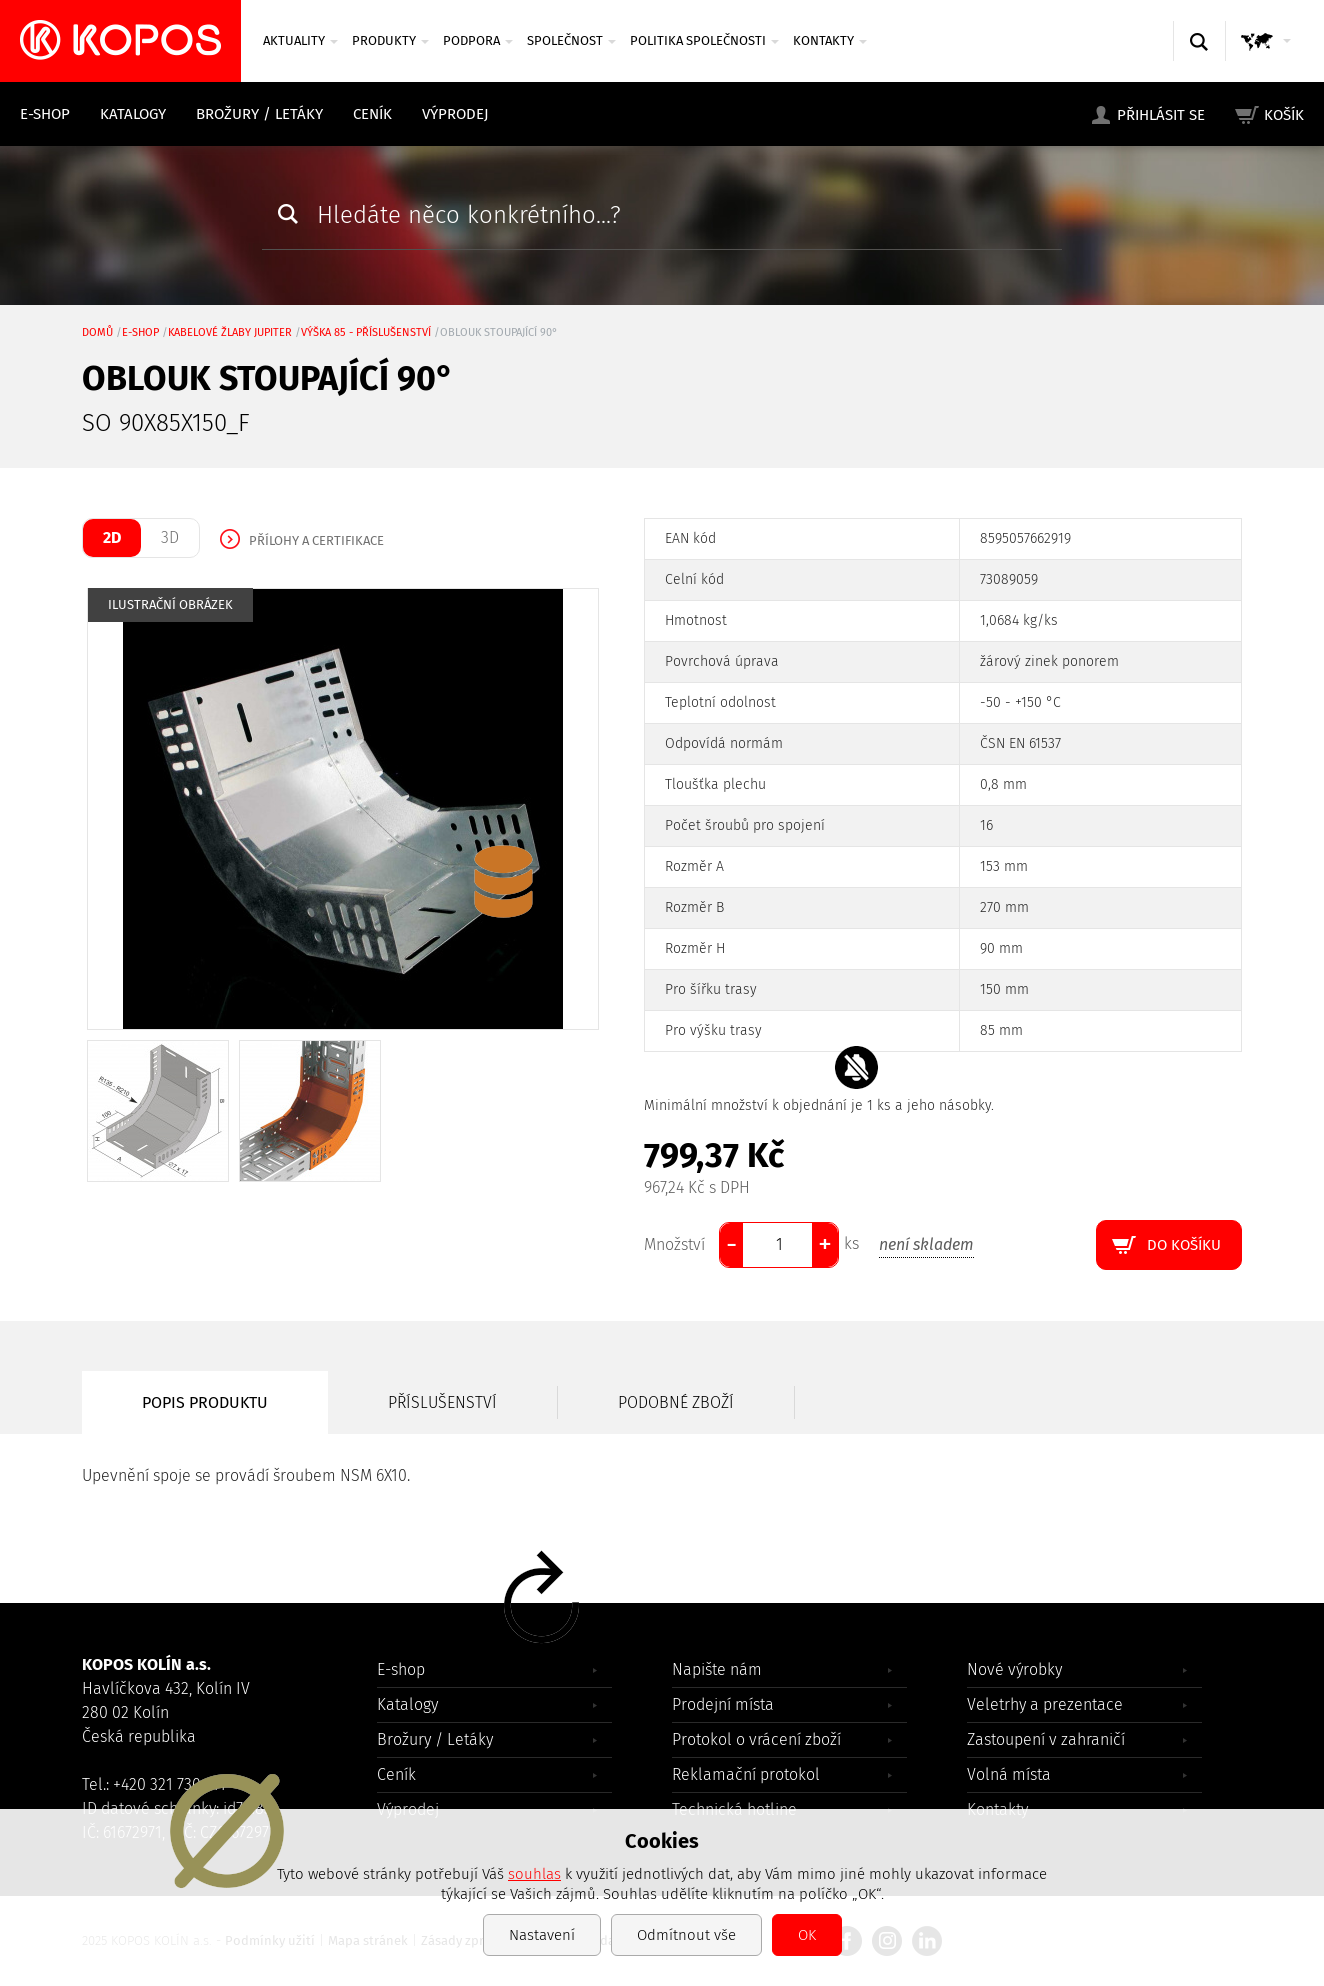 The image size is (1324, 1986). What do you see at coordinates (227, 1831) in the screenshot?
I see `indicates an empty or null value` at bounding box center [227, 1831].